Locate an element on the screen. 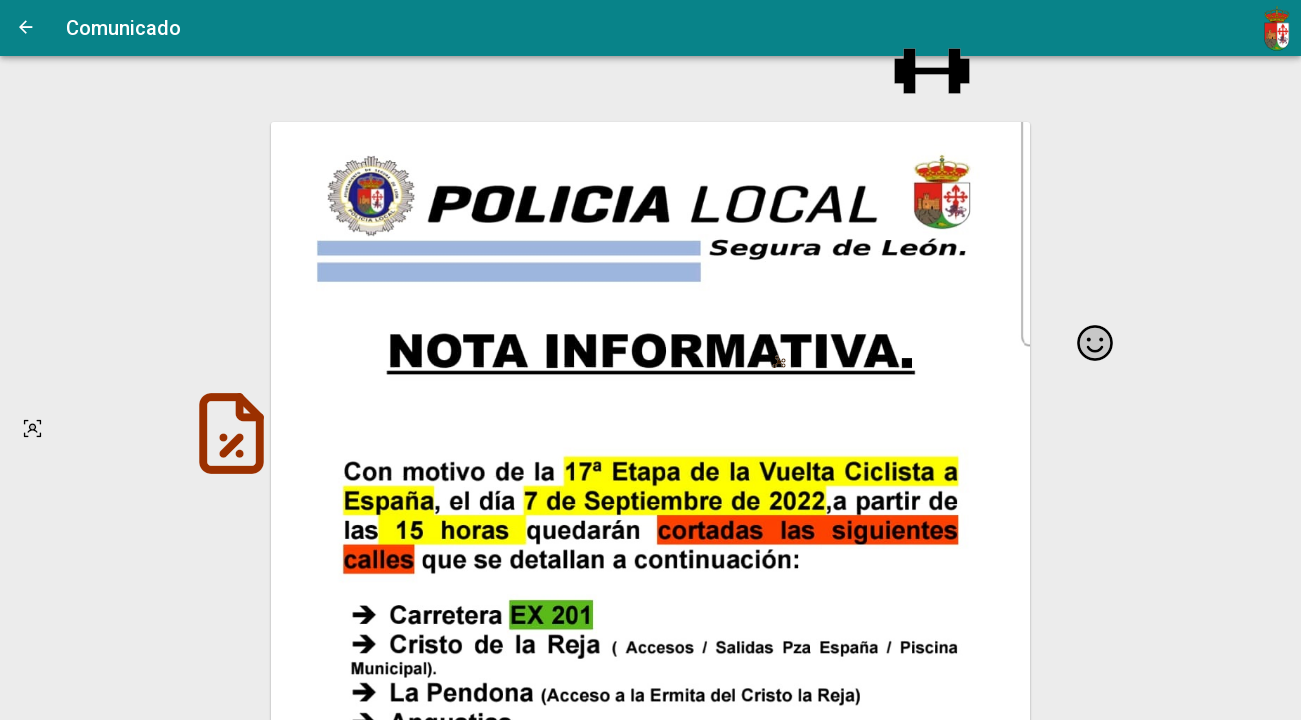 The height and width of the screenshot is (720, 1301). add an emoji or reaction is located at coordinates (1095, 343).